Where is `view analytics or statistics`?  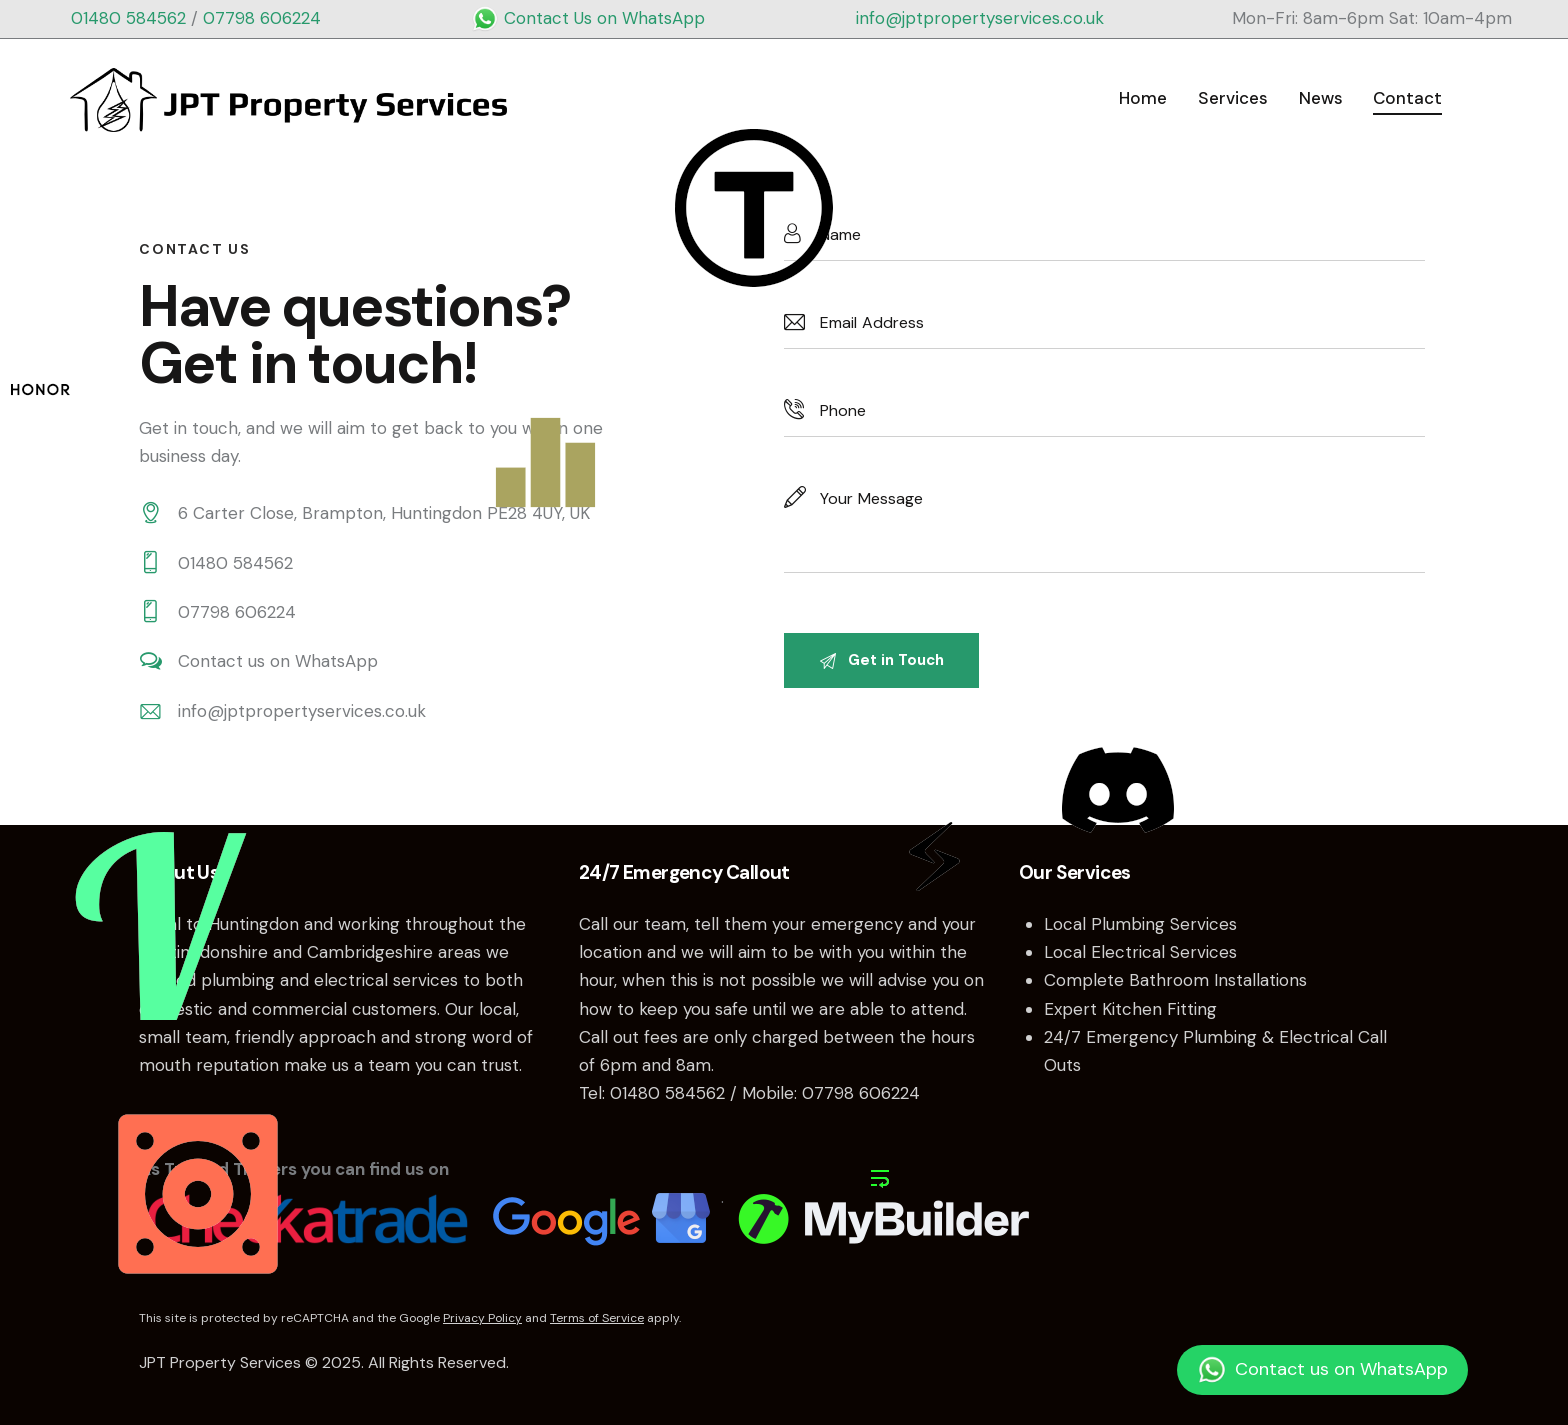
view analytics or statistics is located at coordinates (545, 462).